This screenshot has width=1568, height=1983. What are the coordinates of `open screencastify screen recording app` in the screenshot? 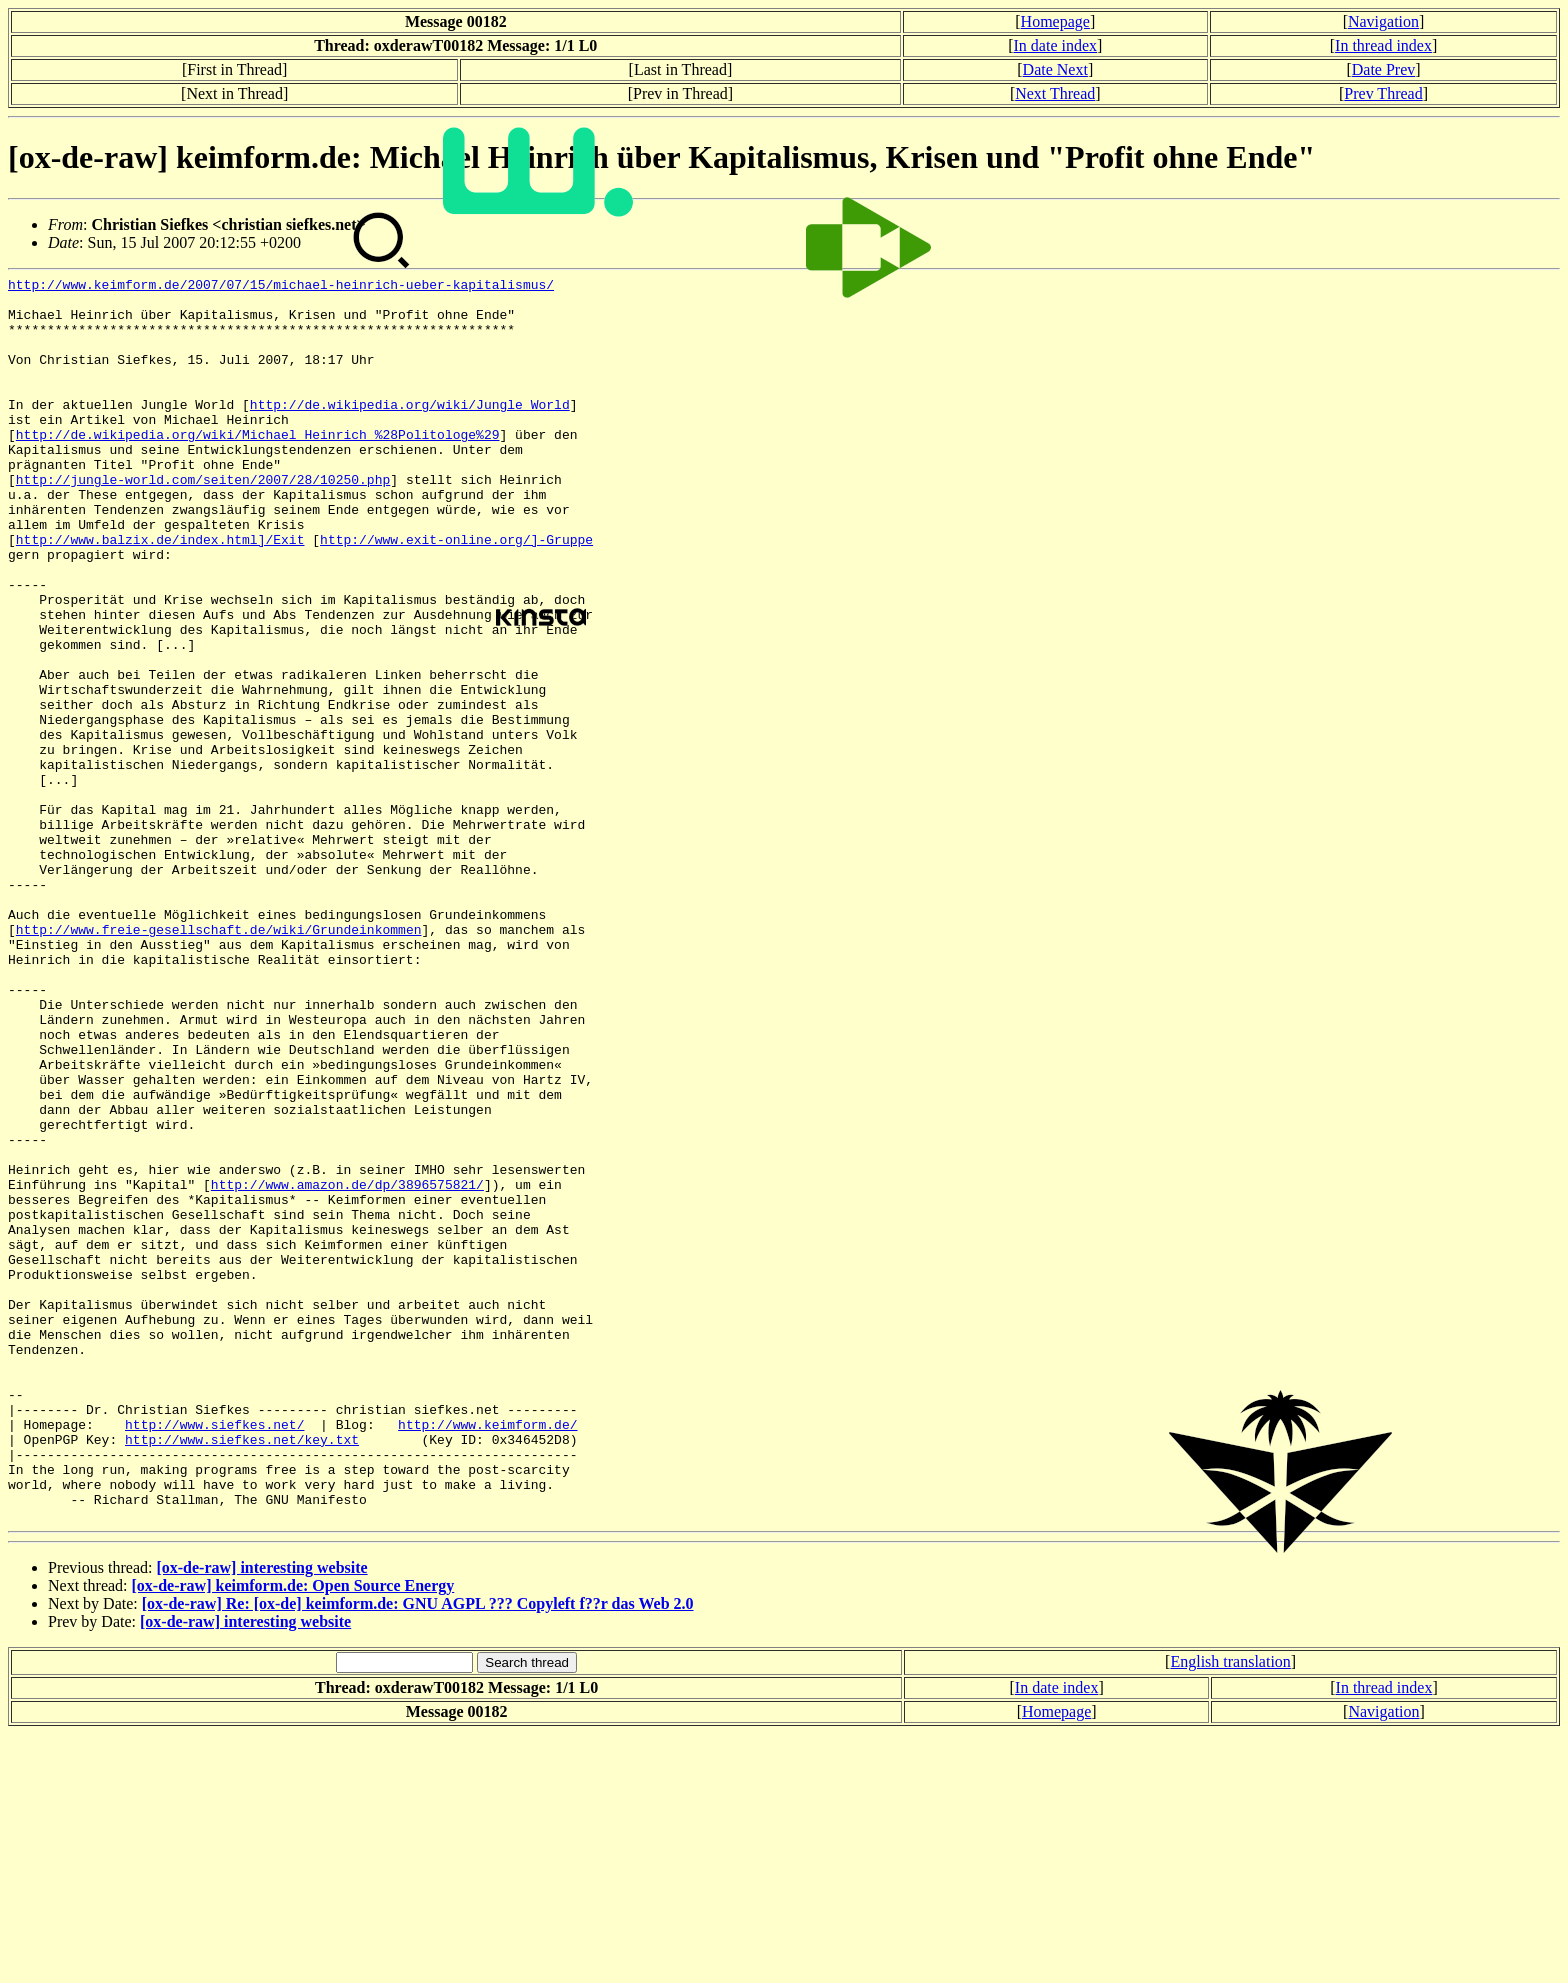 It's located at (868, 247).